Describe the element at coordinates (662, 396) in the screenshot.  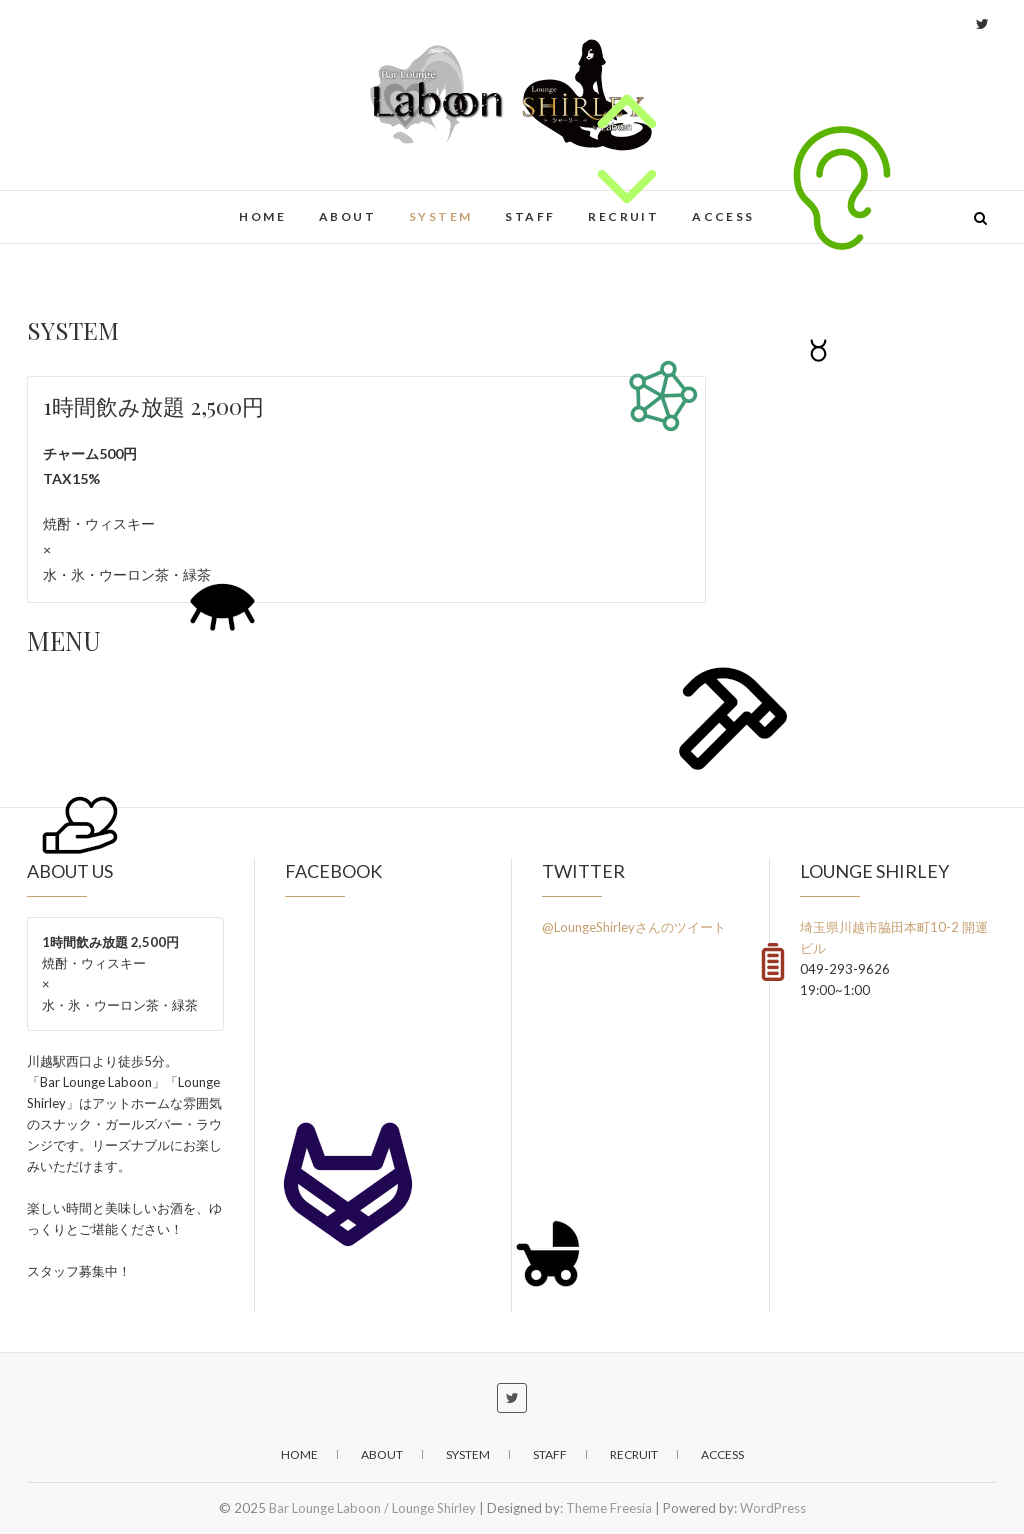
I see `connect to the fediverse network` at that location.